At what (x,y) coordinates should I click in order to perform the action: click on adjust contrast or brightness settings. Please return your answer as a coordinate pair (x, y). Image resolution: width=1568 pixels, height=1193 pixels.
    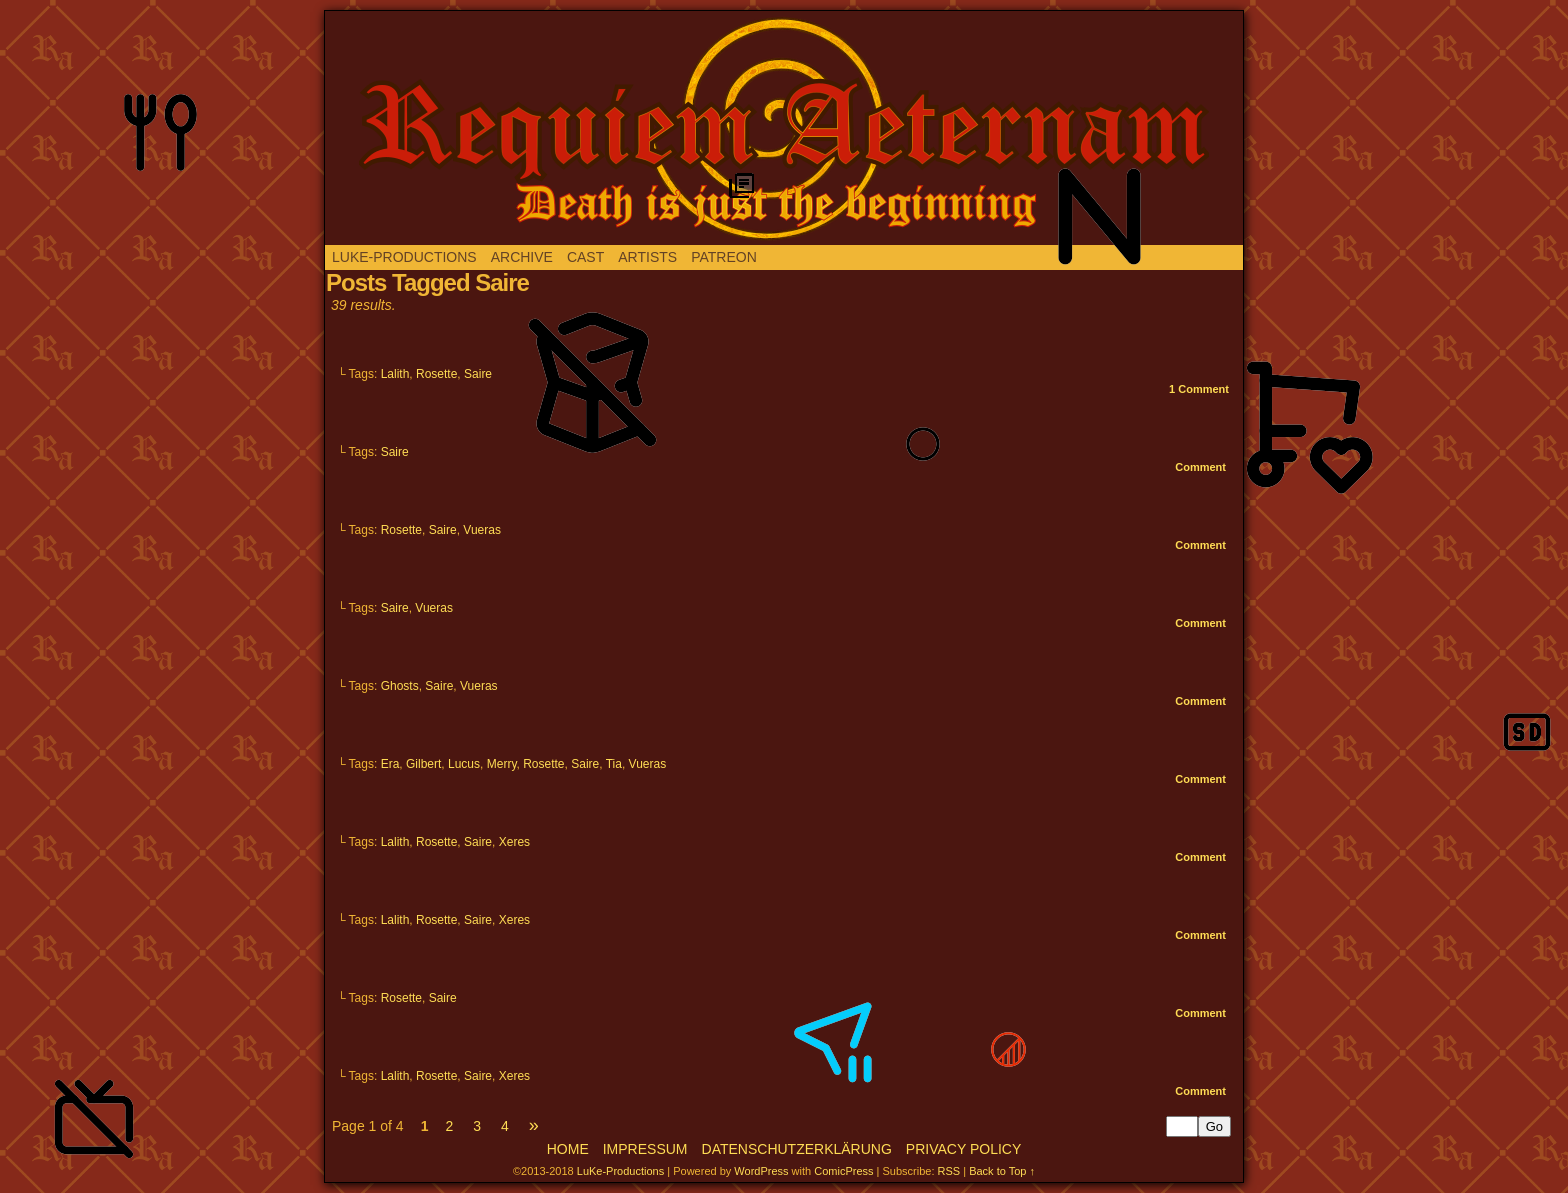
    Looking at the image, I should click on (1008, 1049).